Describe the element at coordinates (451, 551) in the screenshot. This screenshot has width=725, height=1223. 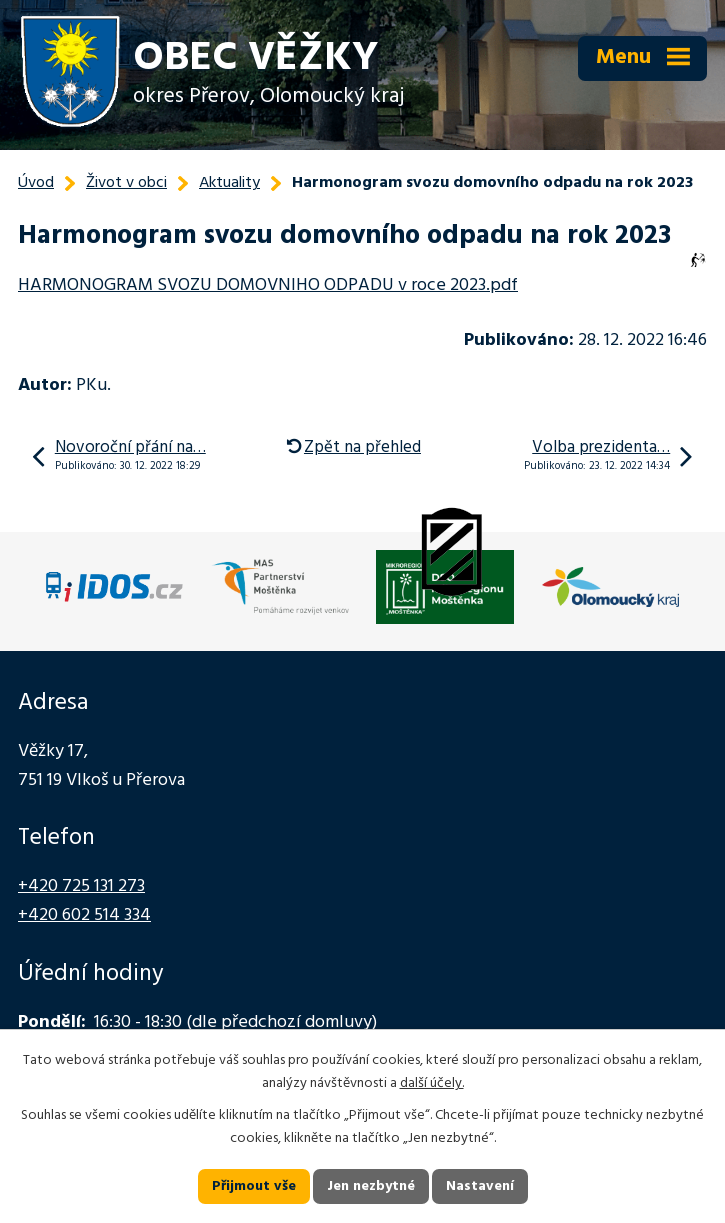
I see `view mirror or reflection feature` at that location.